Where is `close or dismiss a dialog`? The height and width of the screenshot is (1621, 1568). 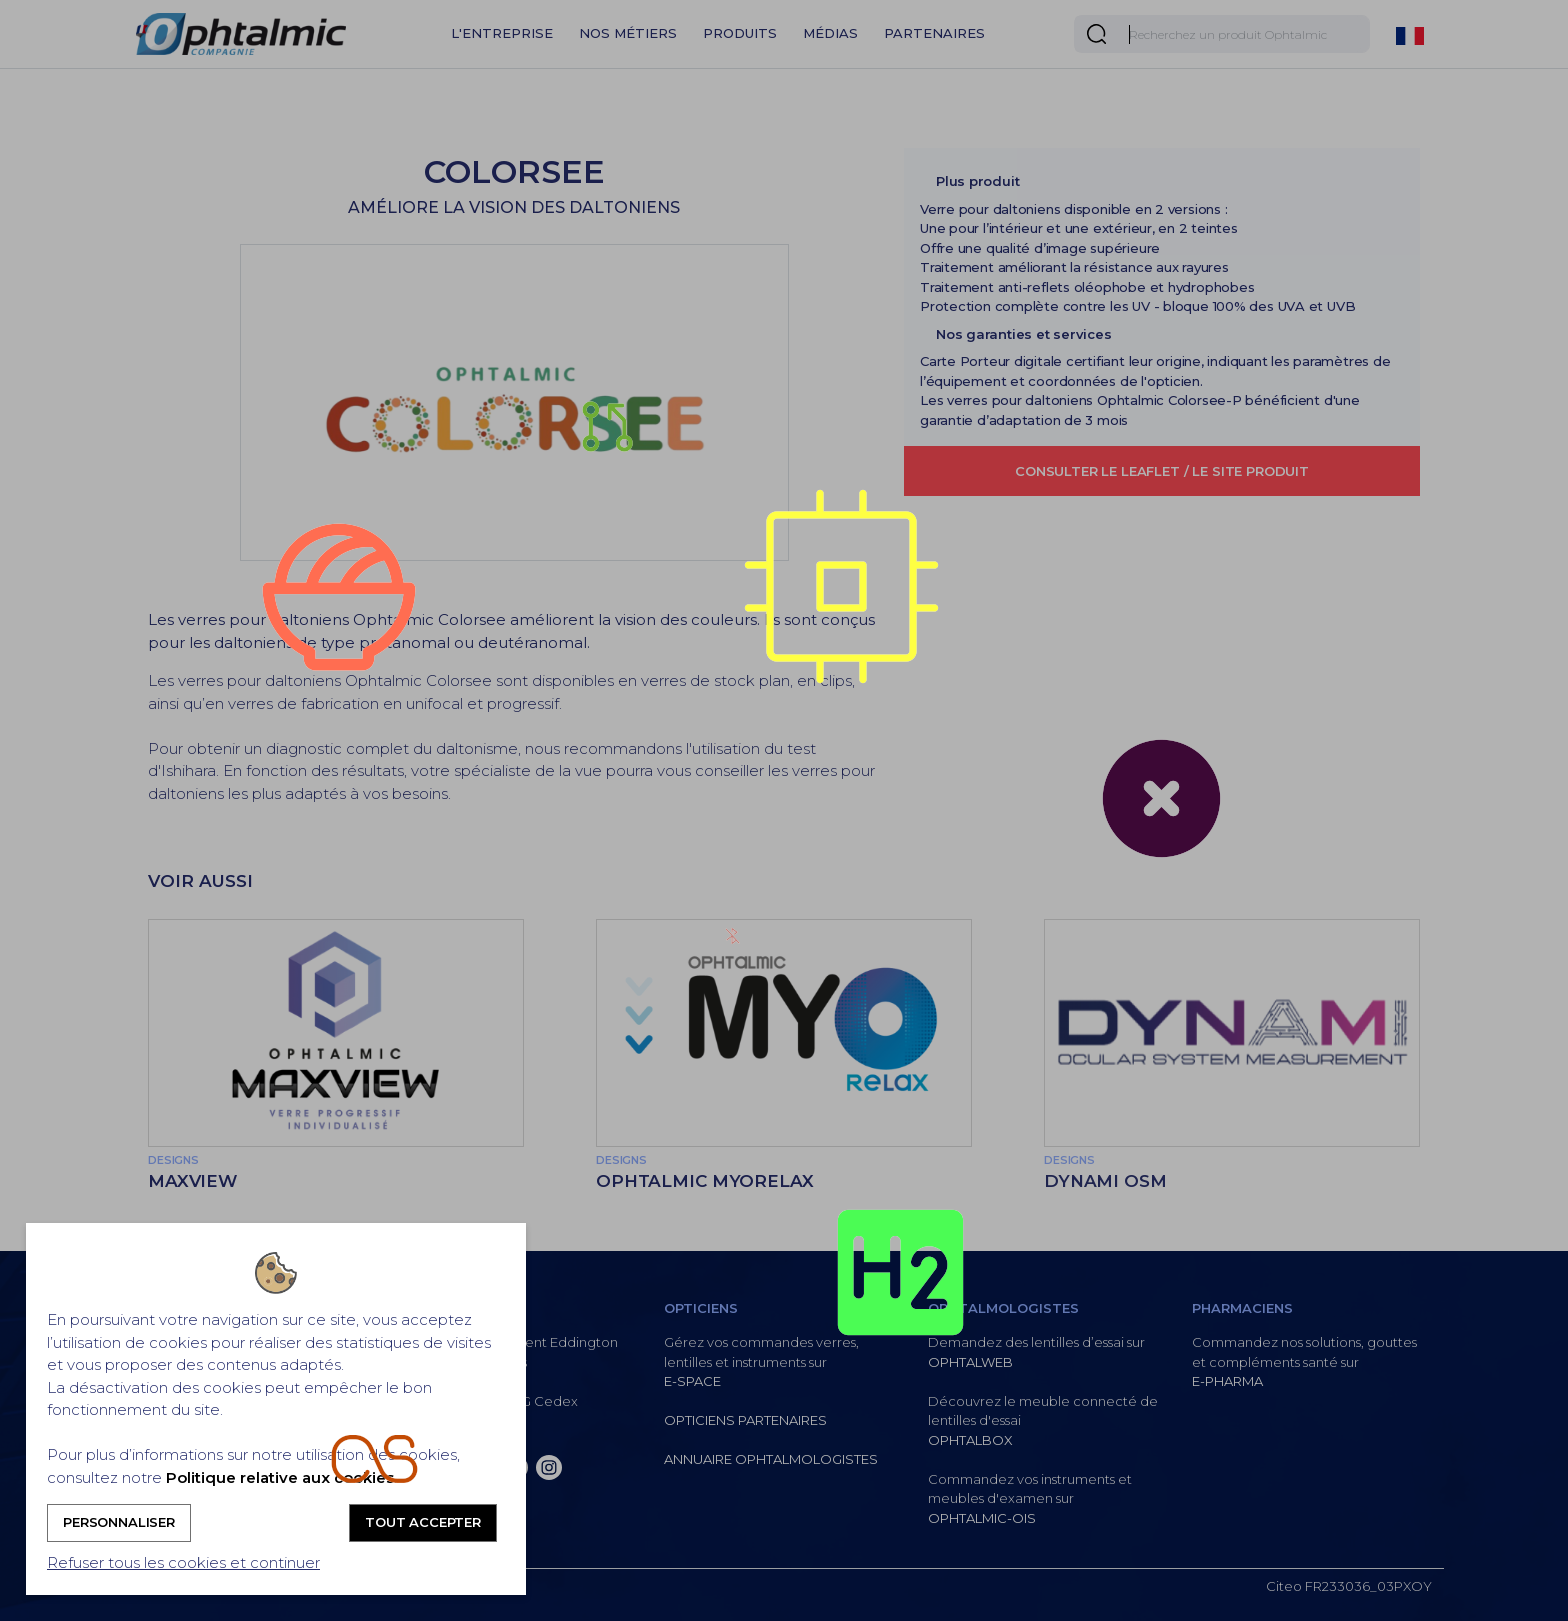
close or dismiss a dialog is located at coordinates (1161, 798).